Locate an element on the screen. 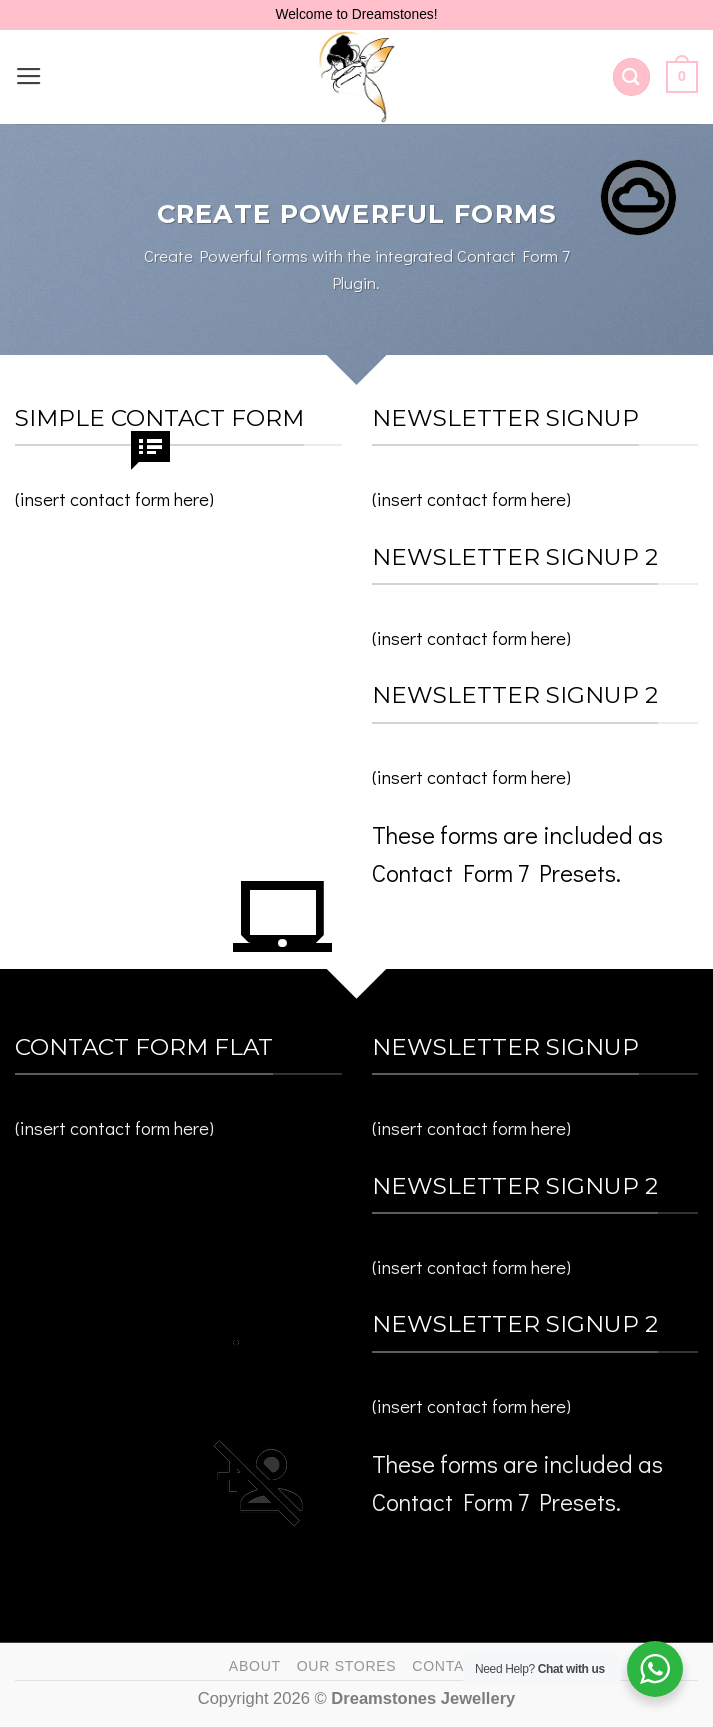 This screenshot has height=1727, width=713. switch to desktop view is located at coordinates (282, 918).